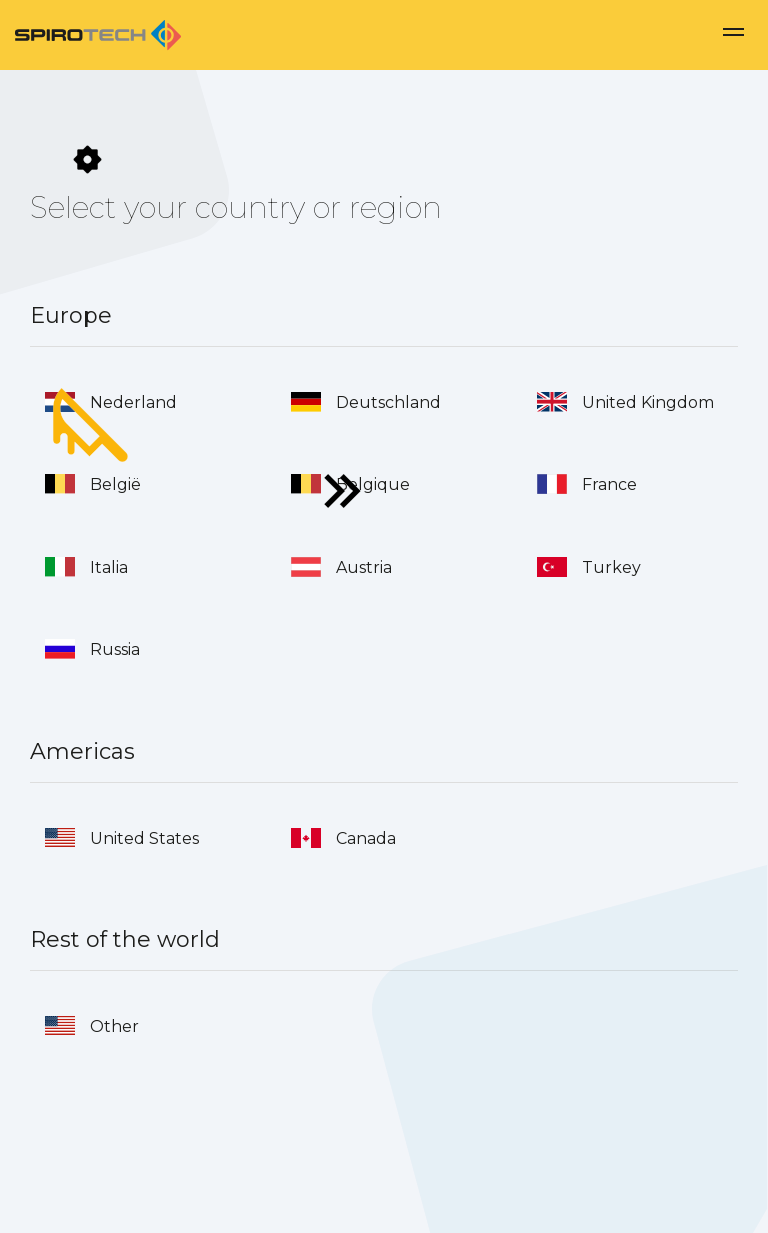  Describe the element at coordinates (89, 426) in the screenshot. I see `indicates mature or violent content warning` at that location.